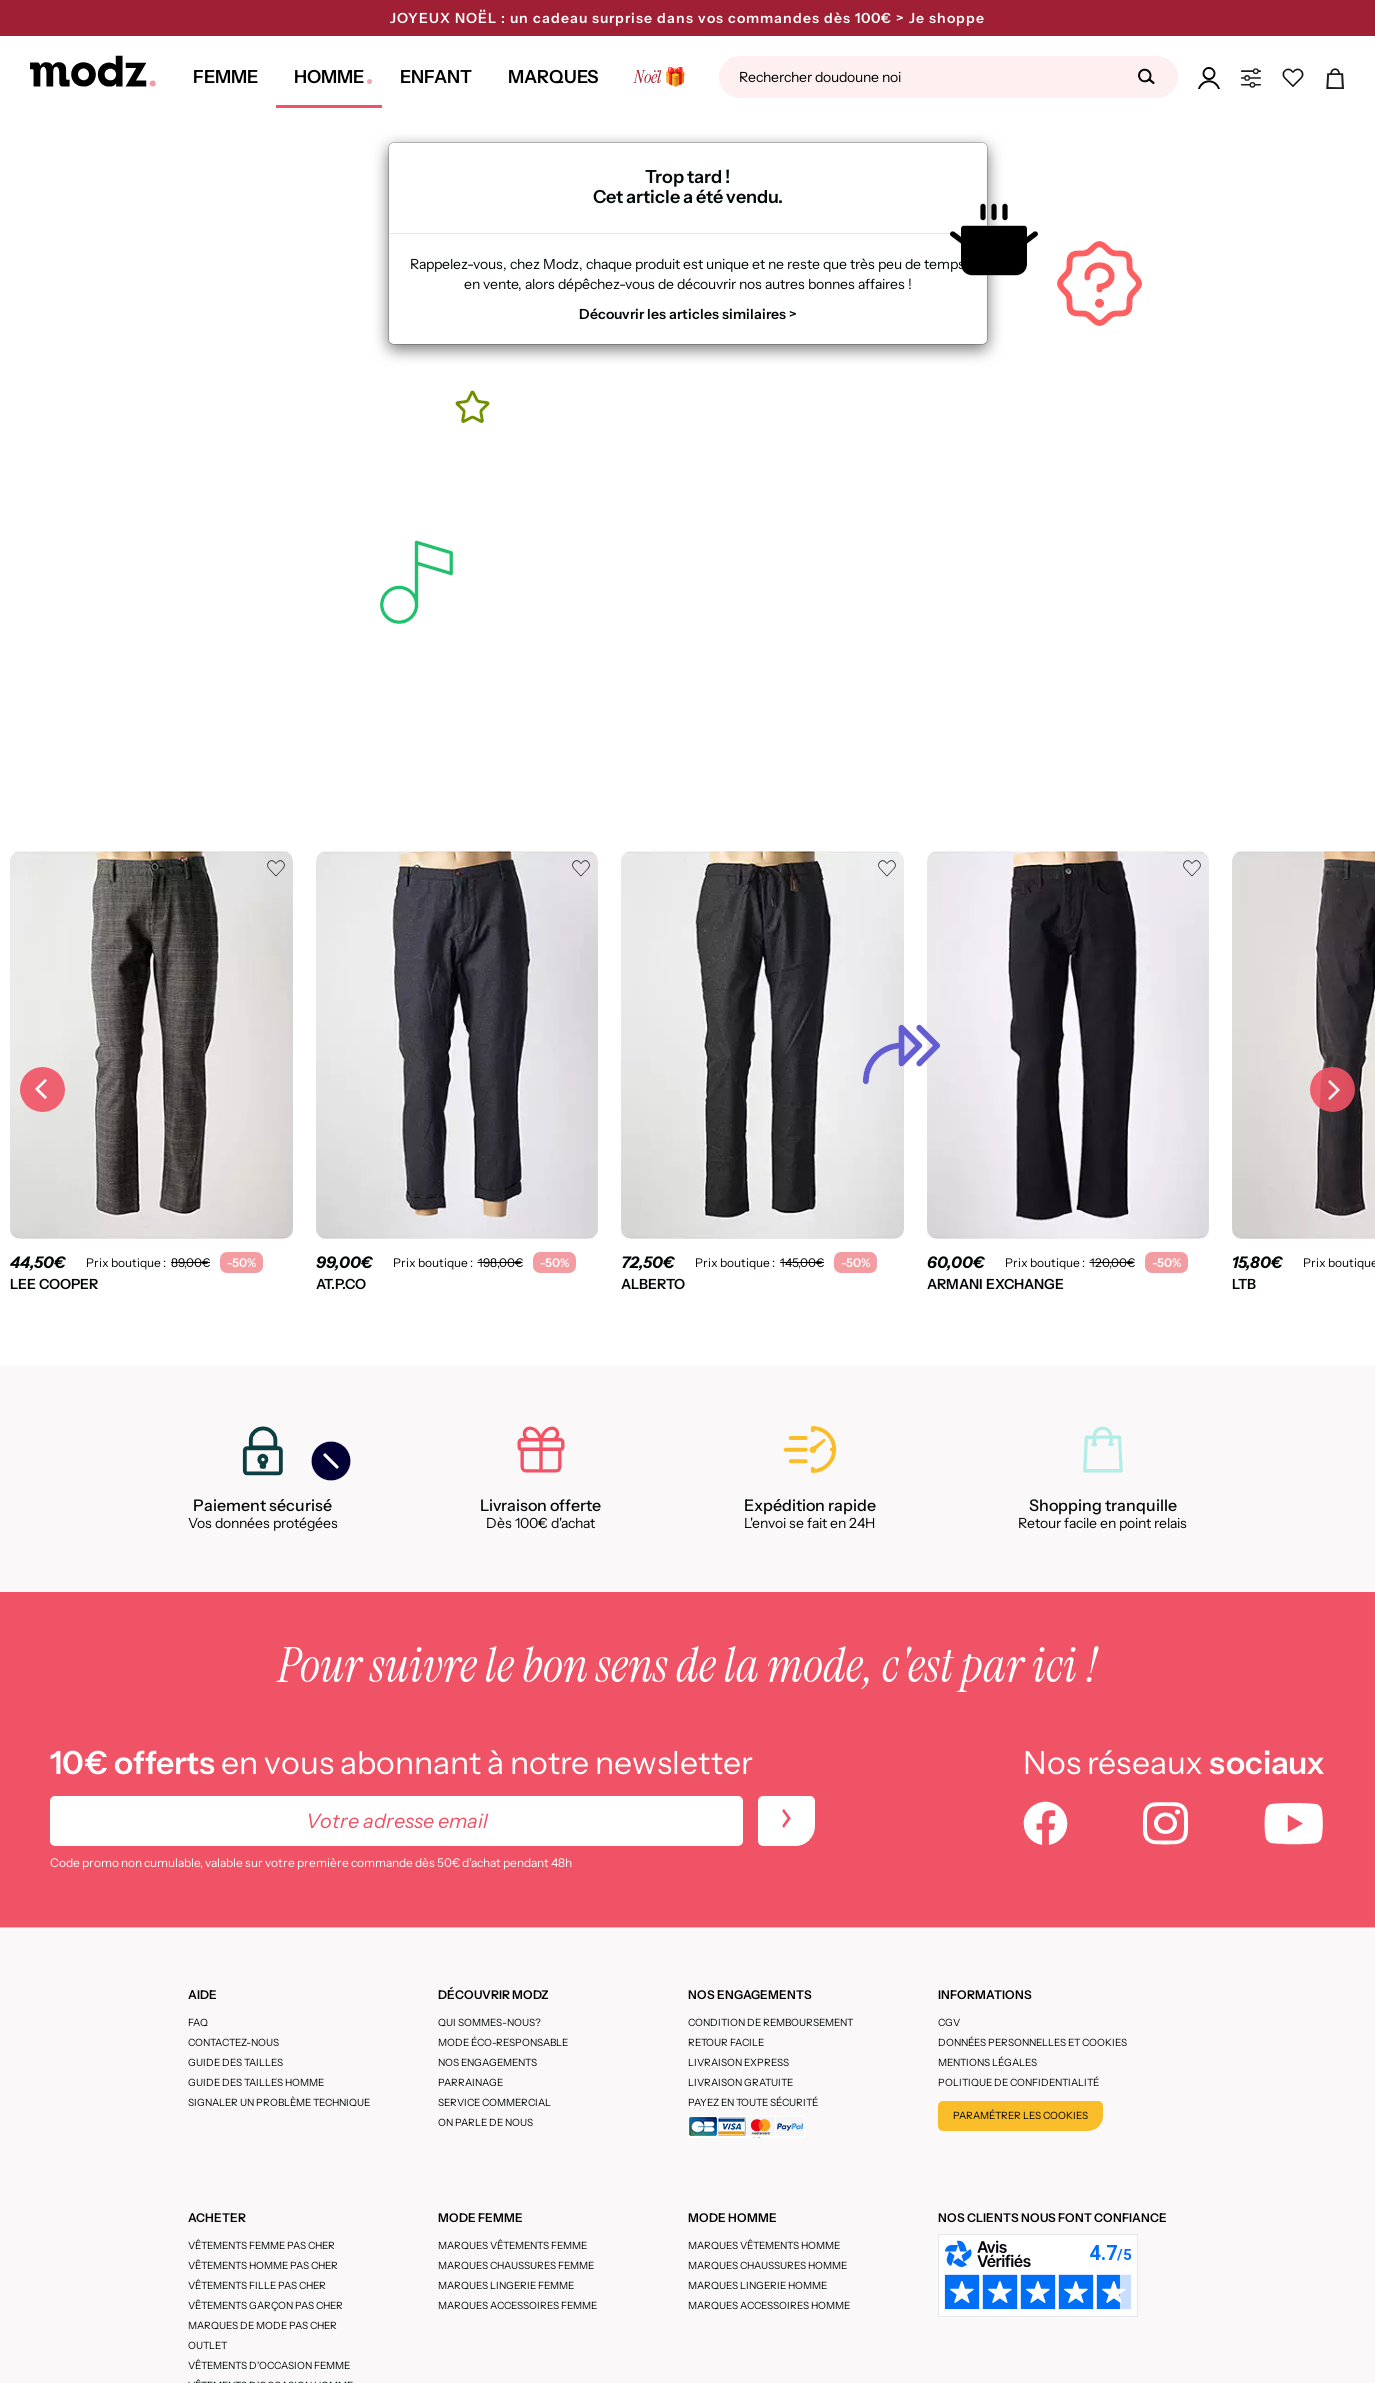 The width and height of the screenshot is (1375, 2383). I want to click on add item to favorites, so click(472, 407).